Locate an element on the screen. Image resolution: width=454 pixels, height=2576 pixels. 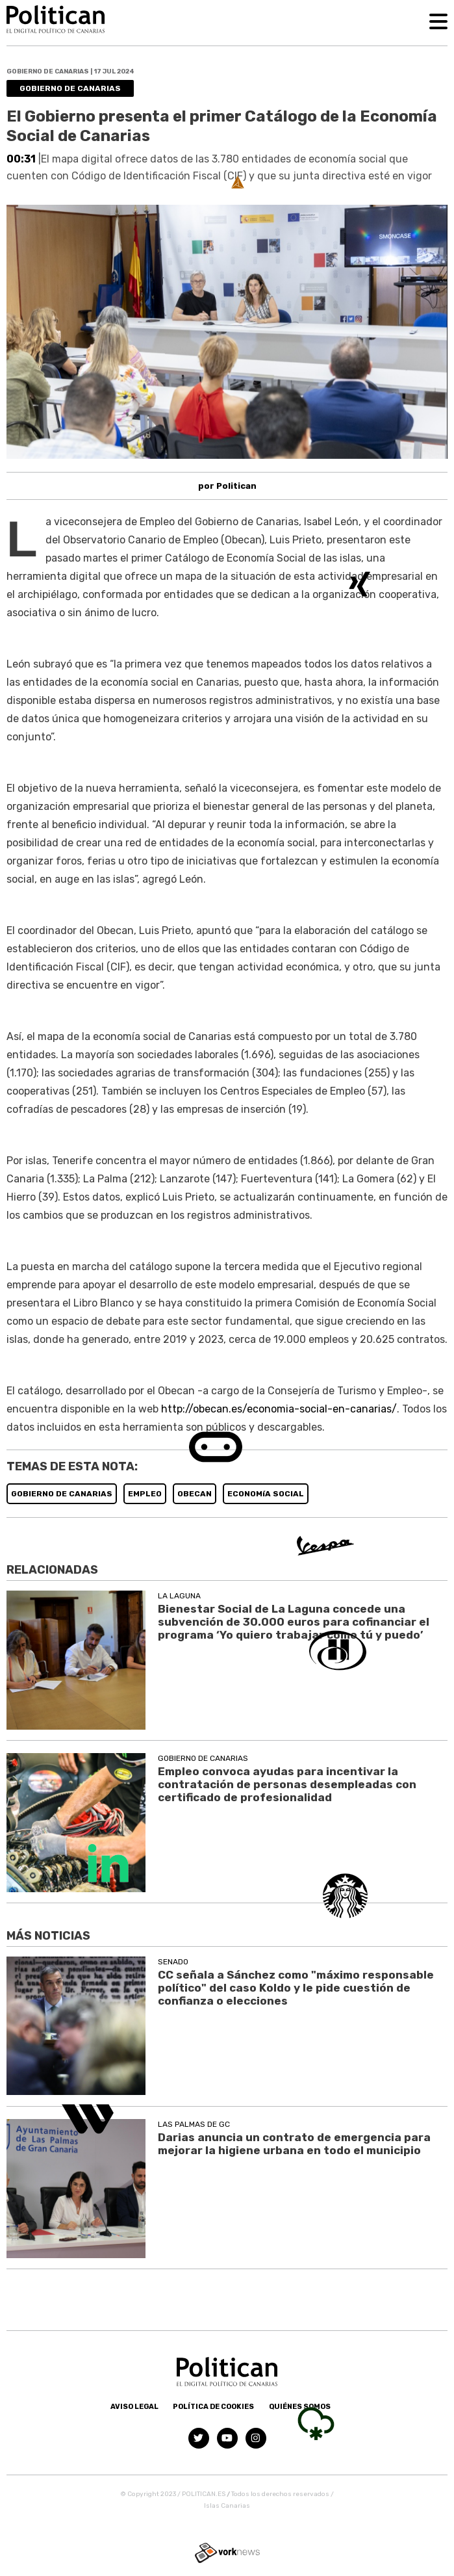
open the Starbucks app is located at coordinates (345, 1895).